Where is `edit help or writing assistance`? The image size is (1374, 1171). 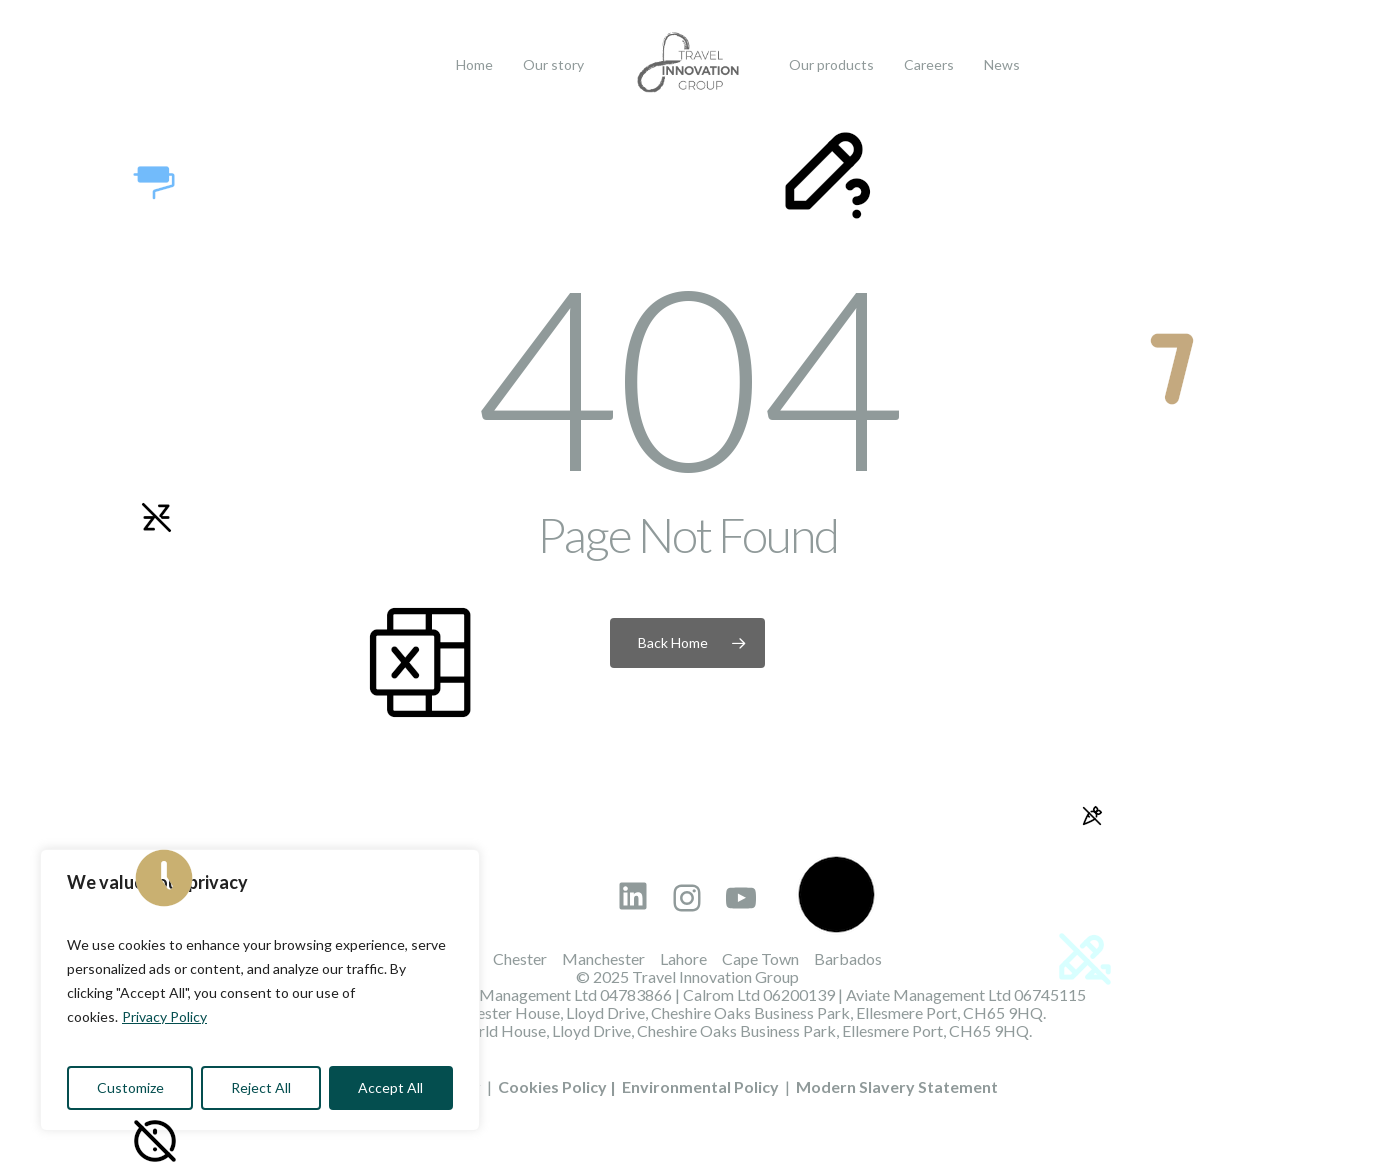 edit help or writing assistance is located at coordinates (825, 169).